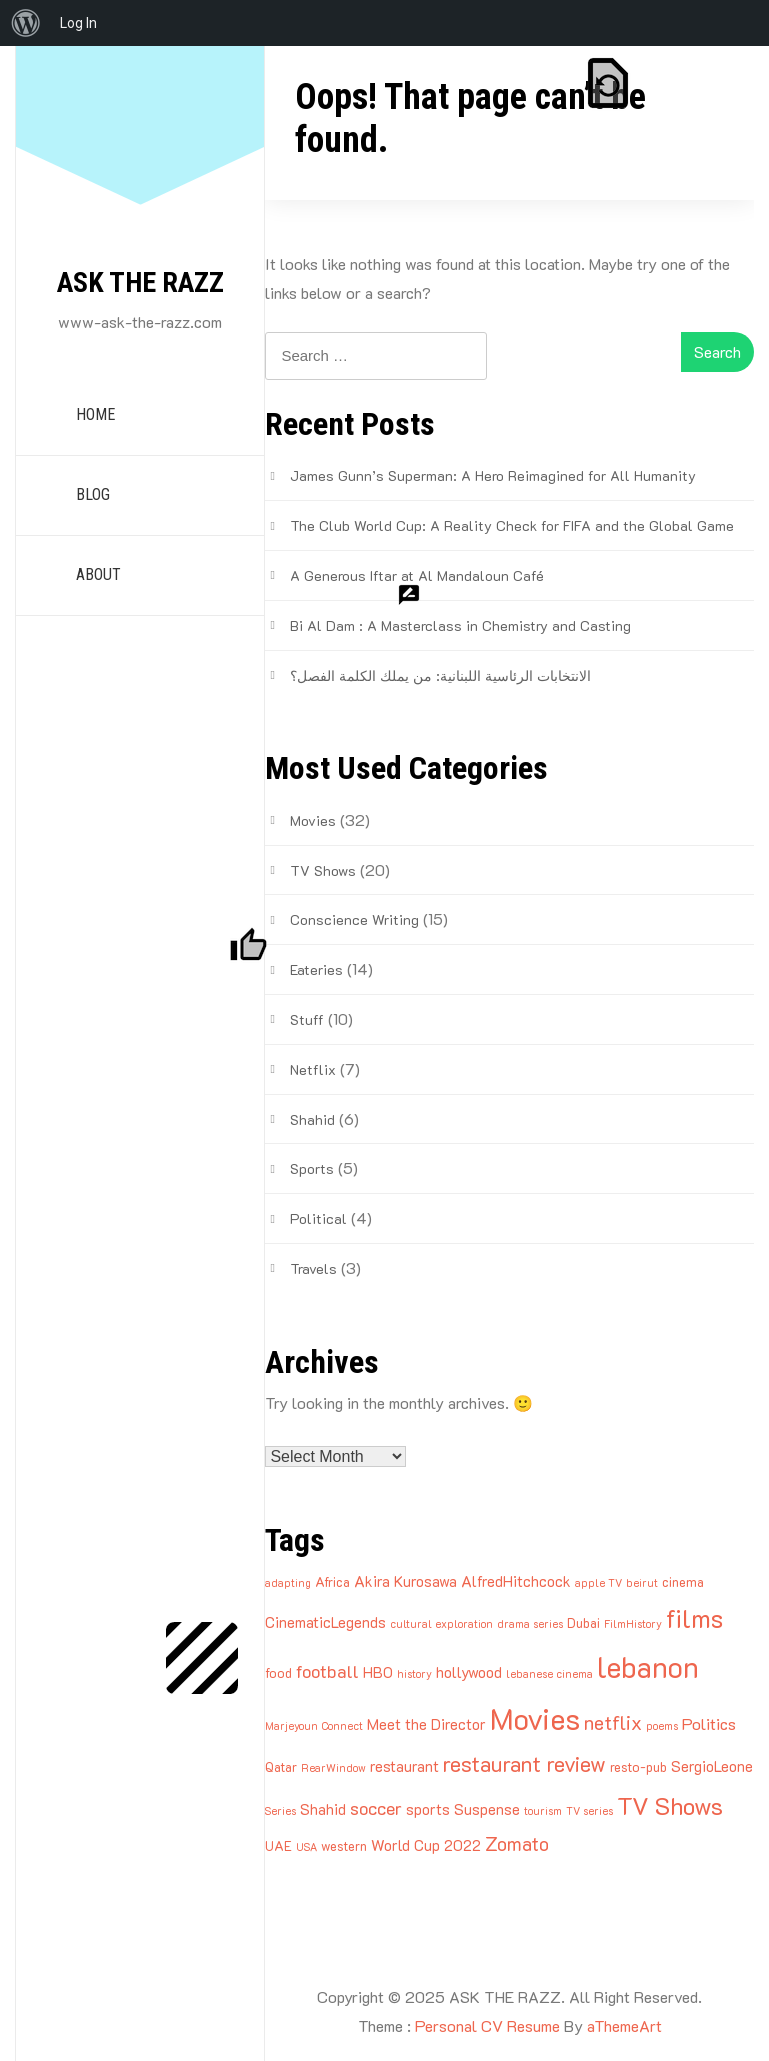 Image resolution: width=769 pixels, height=2061 pixels. What do you see at coordinates (608, 83) in the screenshot?
I see `restore a previous version of a document` at bounding box center [608, 83].